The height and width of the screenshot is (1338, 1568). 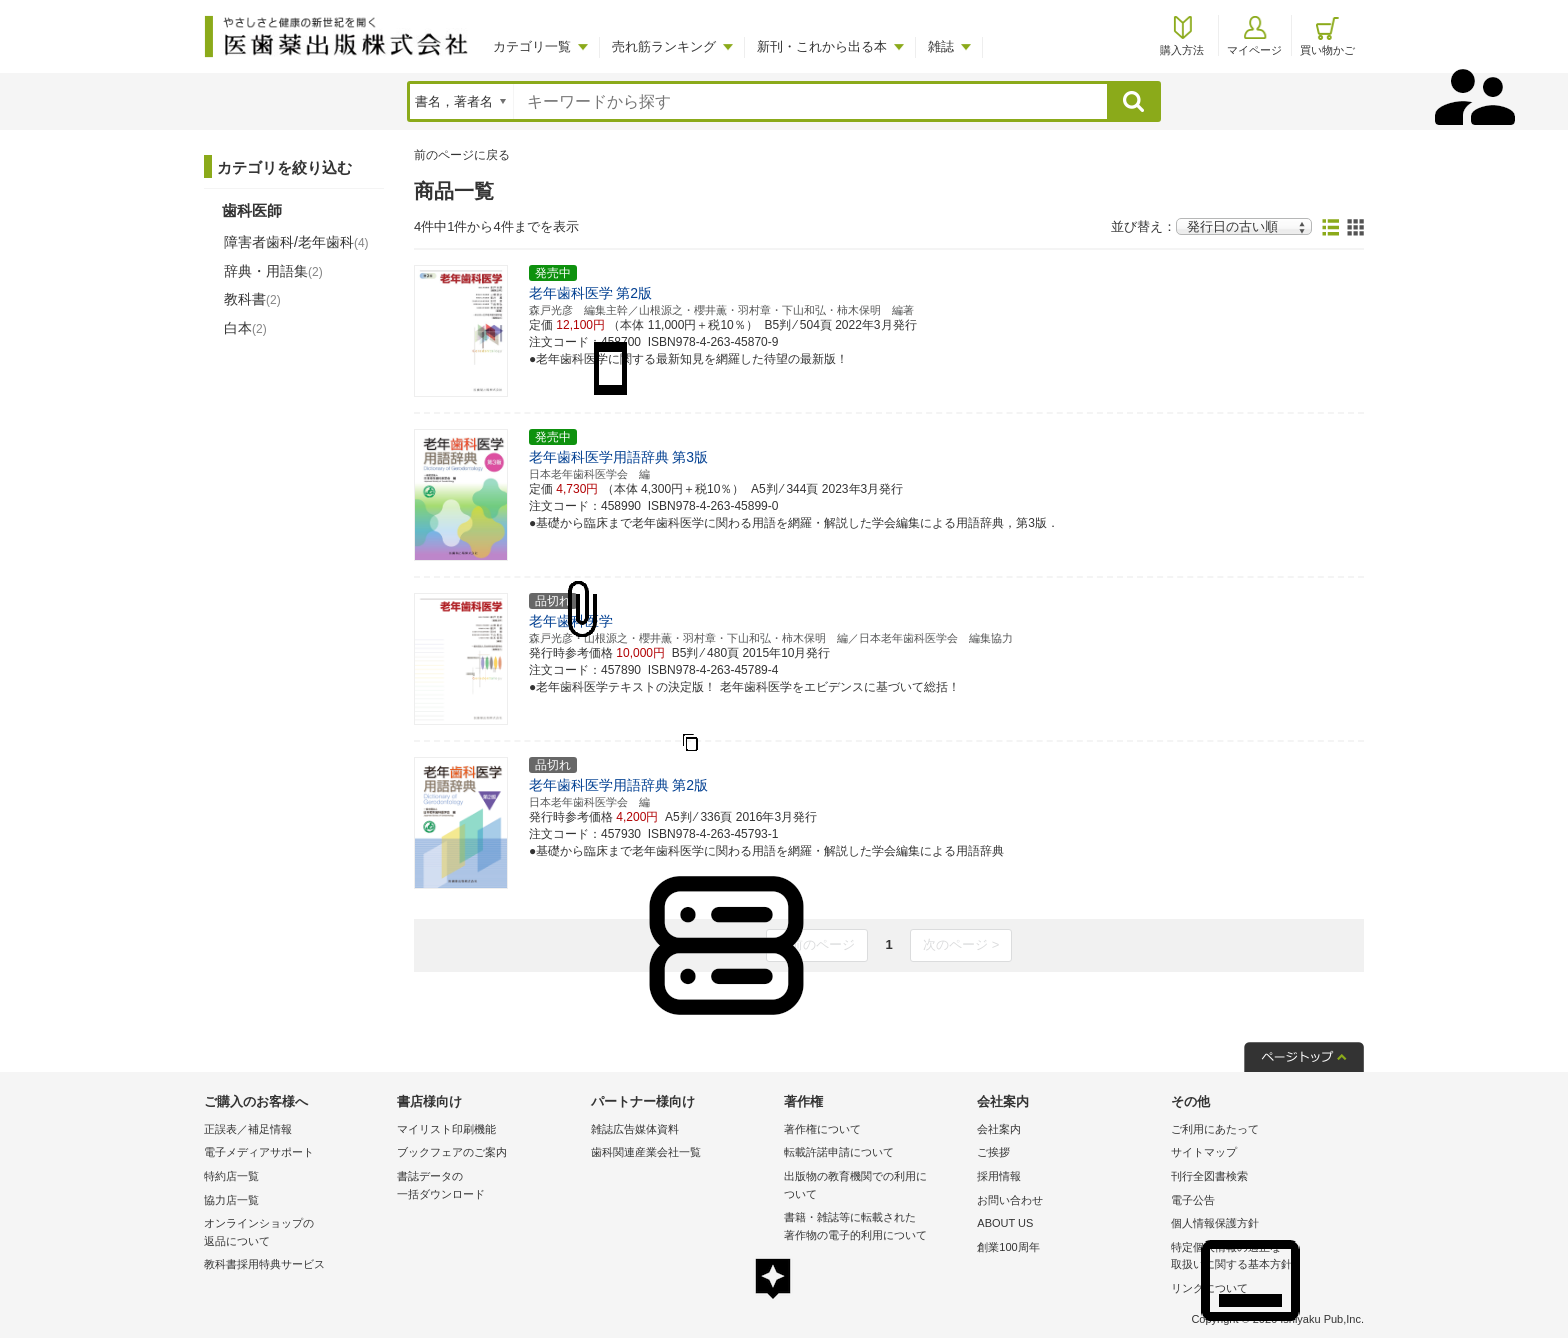 What do you see at coordinates (610, 368) in the screenshot?
I see `set this device as primary phone` at bounding box center [610, 368].